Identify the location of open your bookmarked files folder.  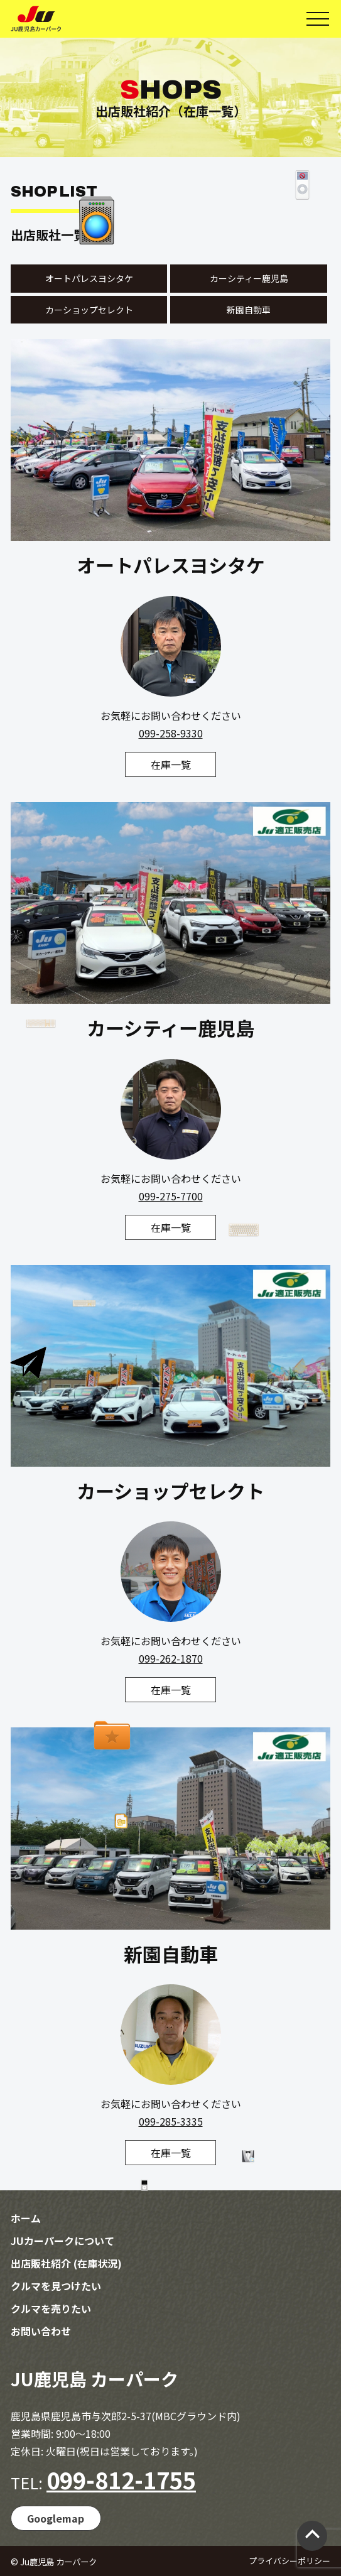
(112, 1735).